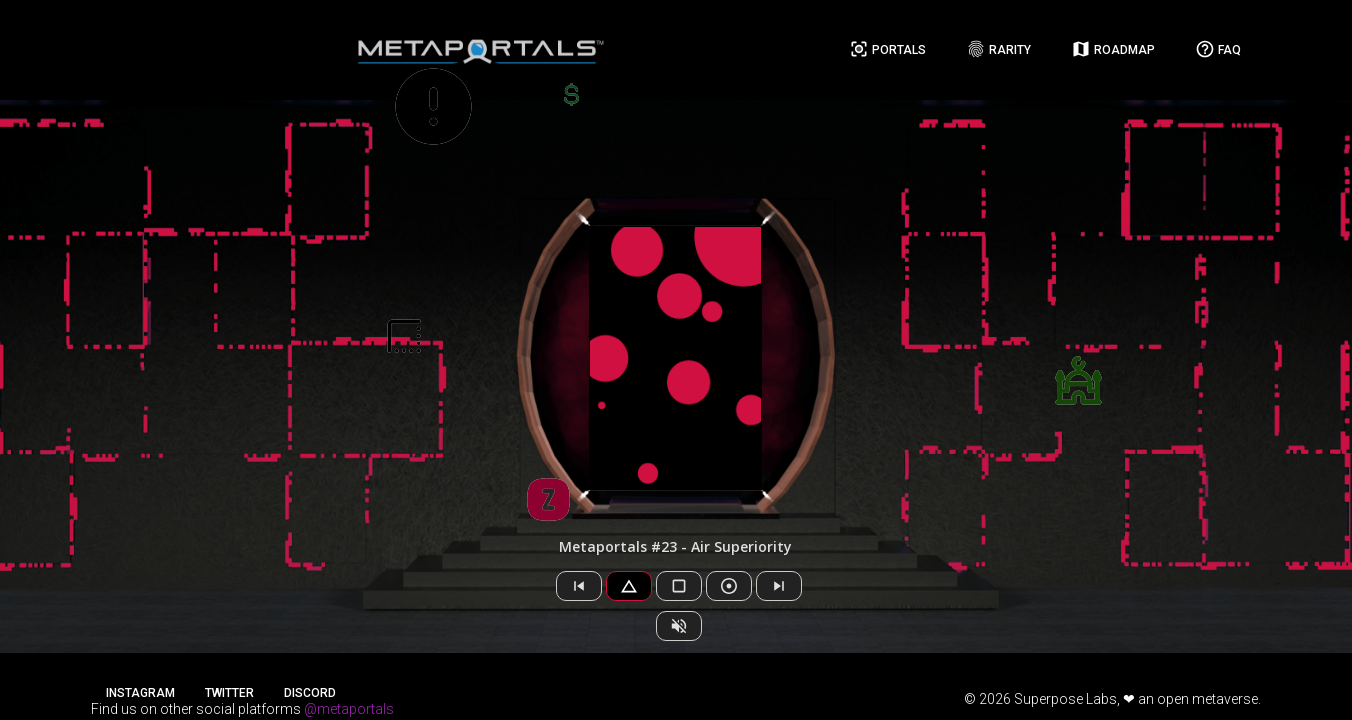 The width and height of the screenshot is (1352, 720). Describe the element at coordinates (433, 106) in the screenshot. I see `indicates an error or warning state` at that location.